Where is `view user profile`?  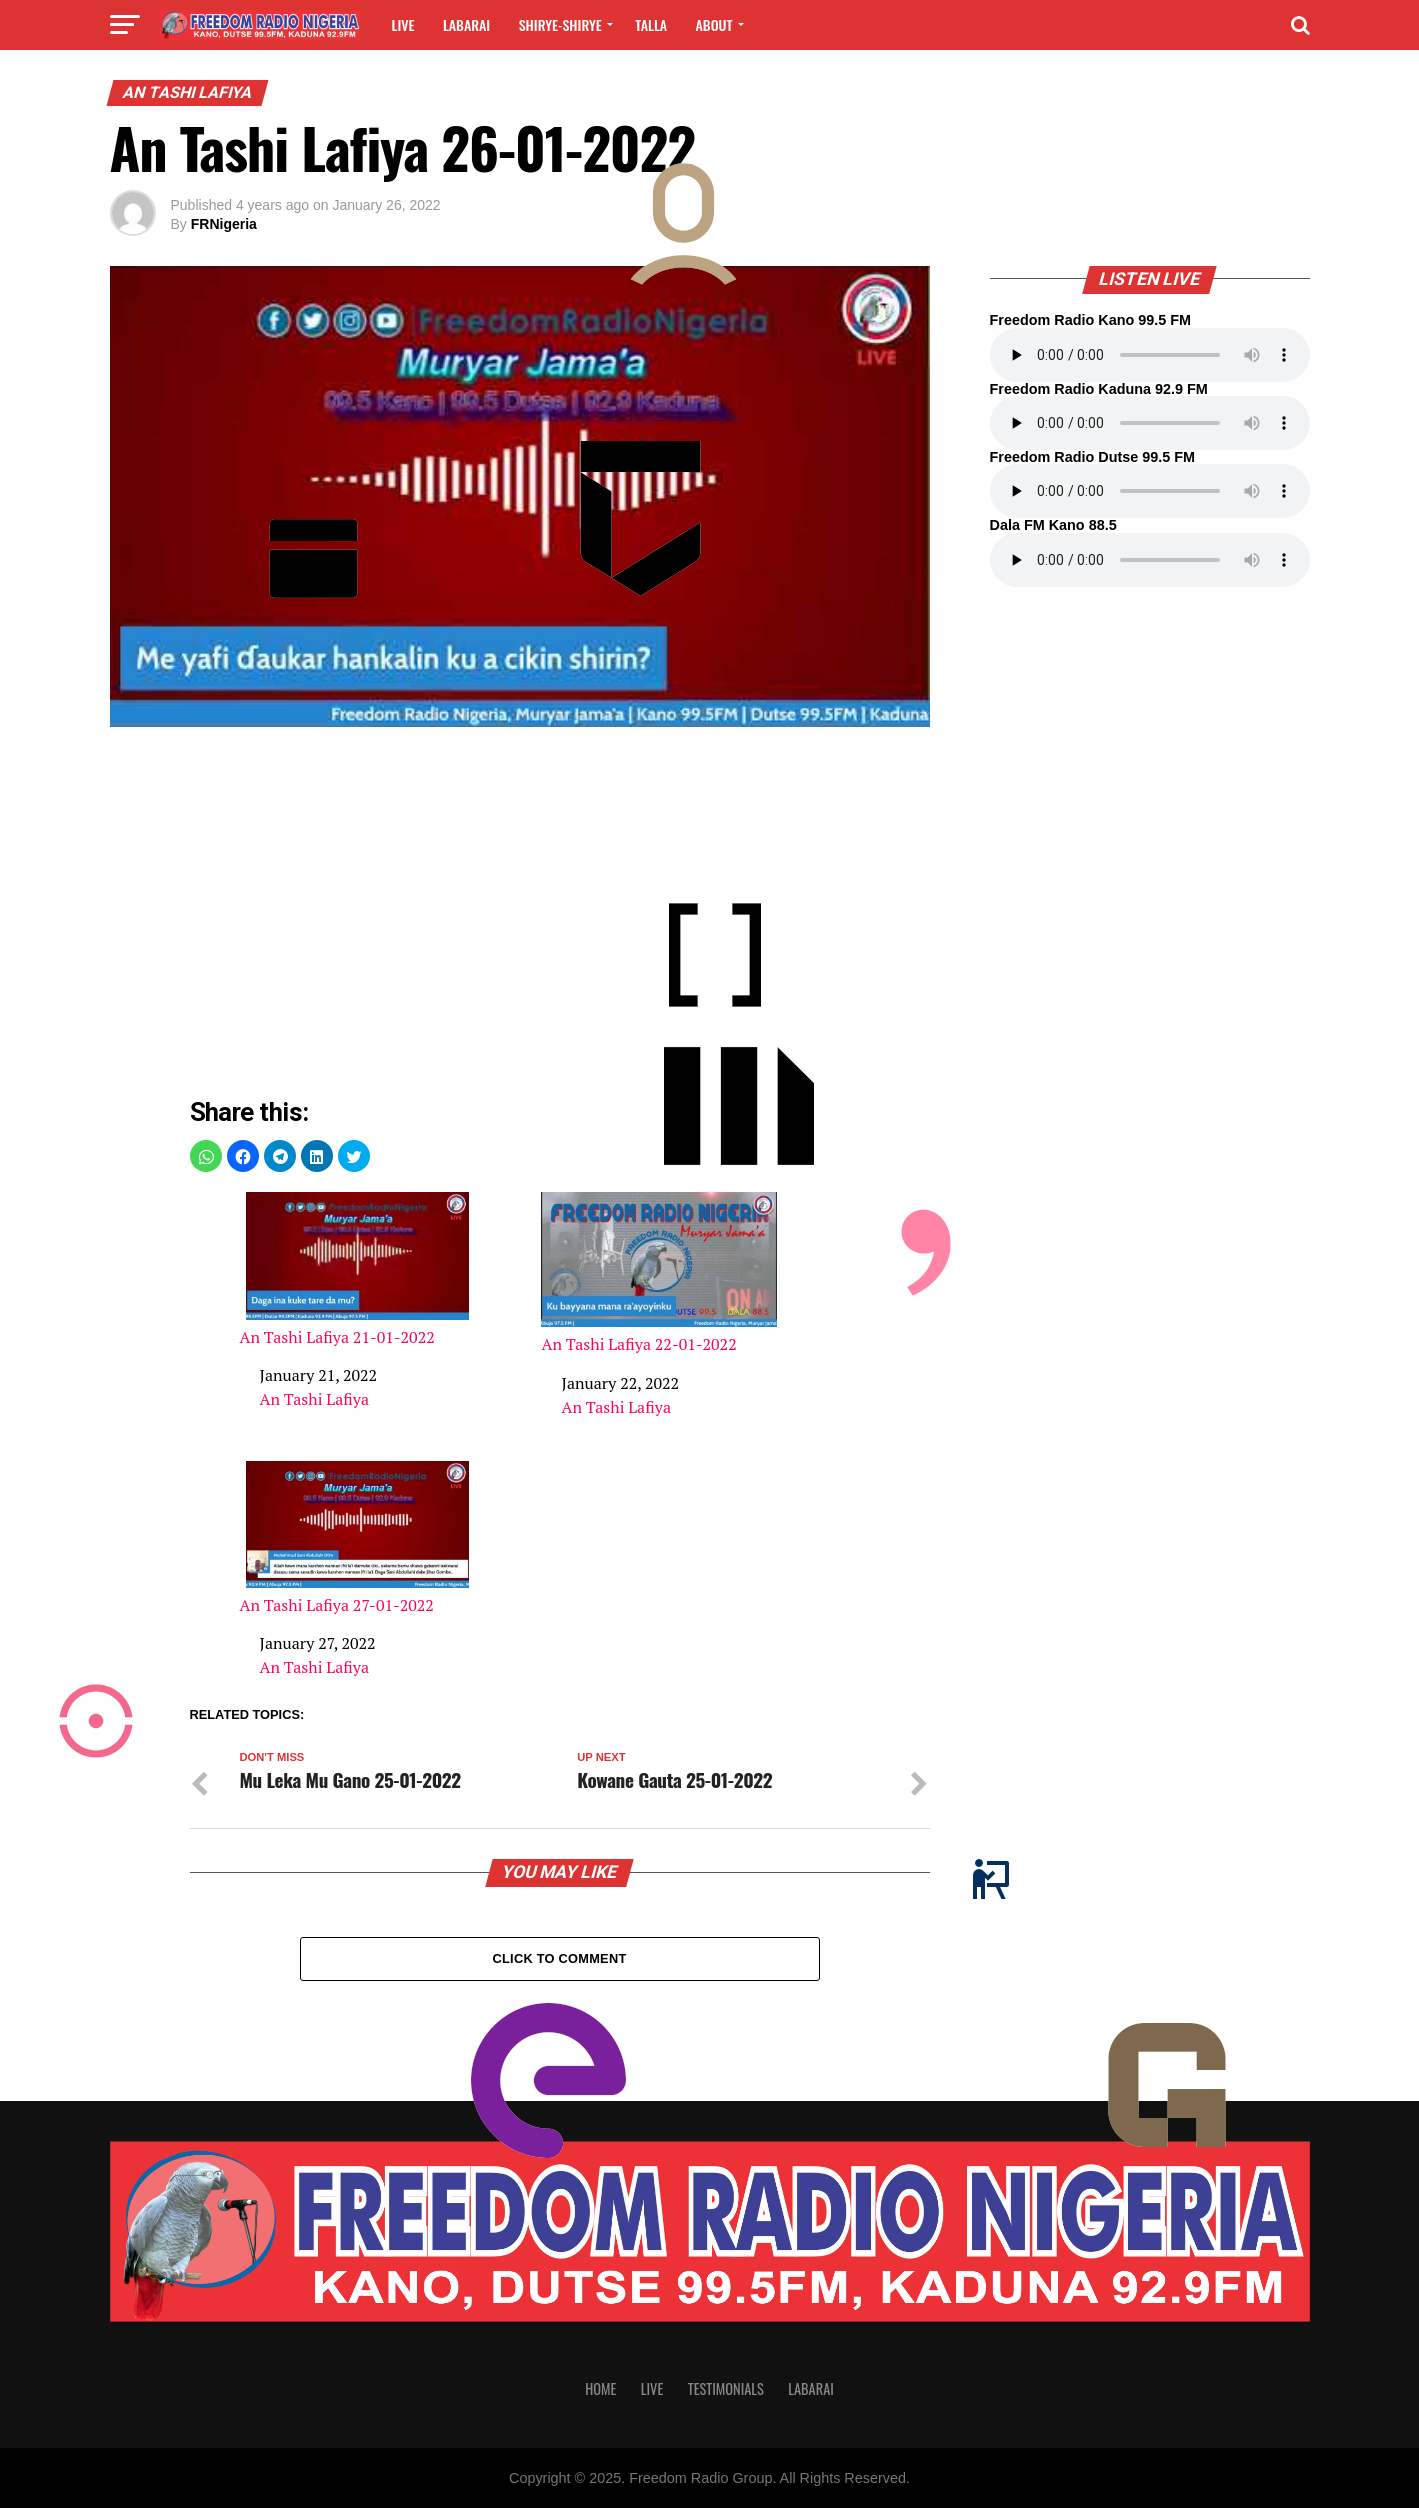 view user profile is located at coordinates (683, 224).